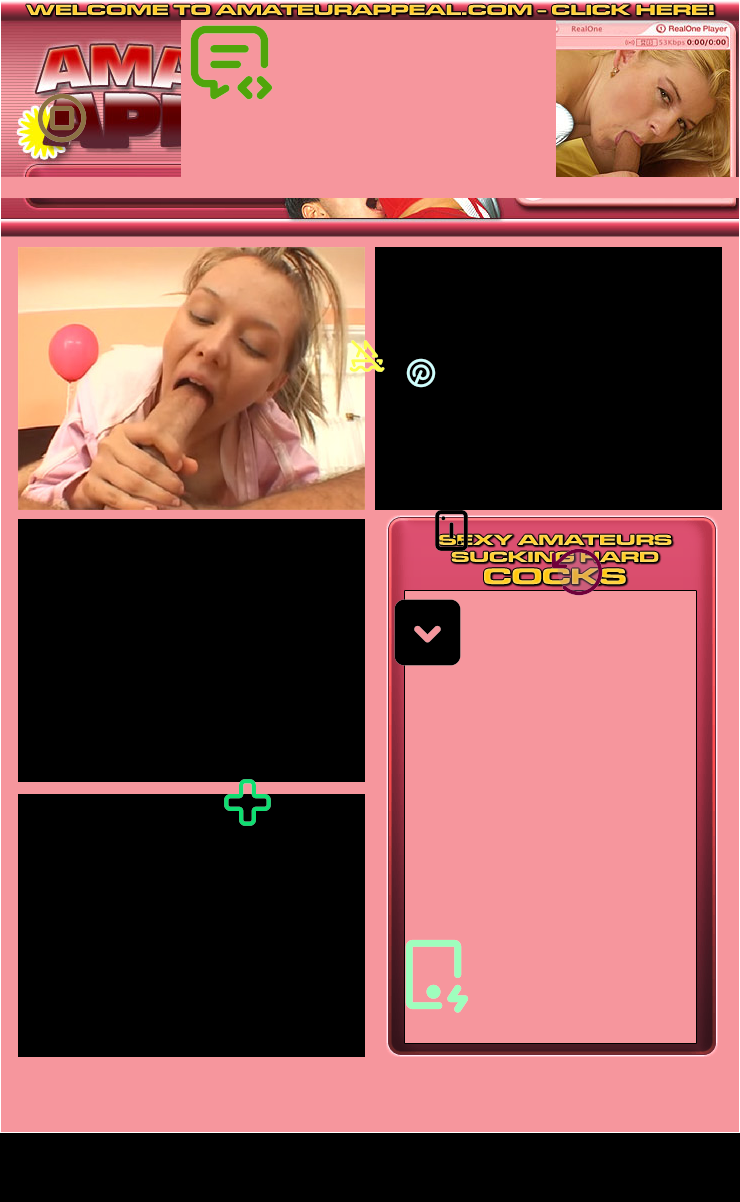 The image size is (740, 1202). I want to click on play a card game, so click(451, 530).